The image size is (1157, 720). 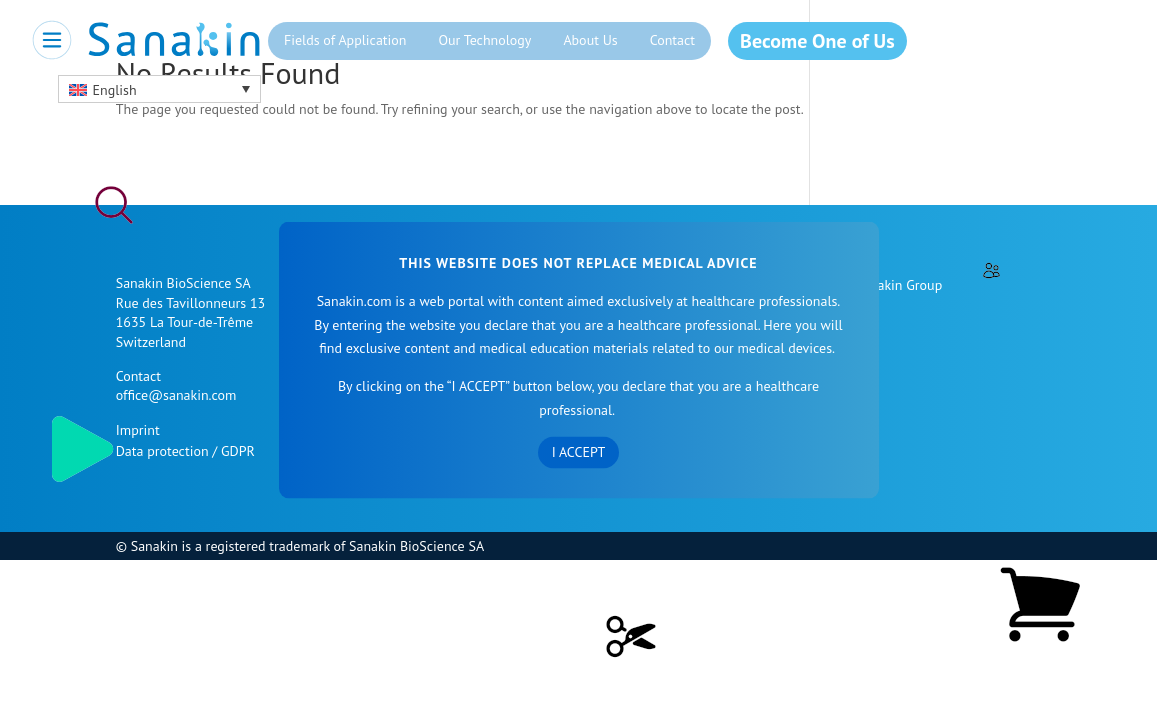 I want to click on view your shopping cart, so click(x=1040, y=604).